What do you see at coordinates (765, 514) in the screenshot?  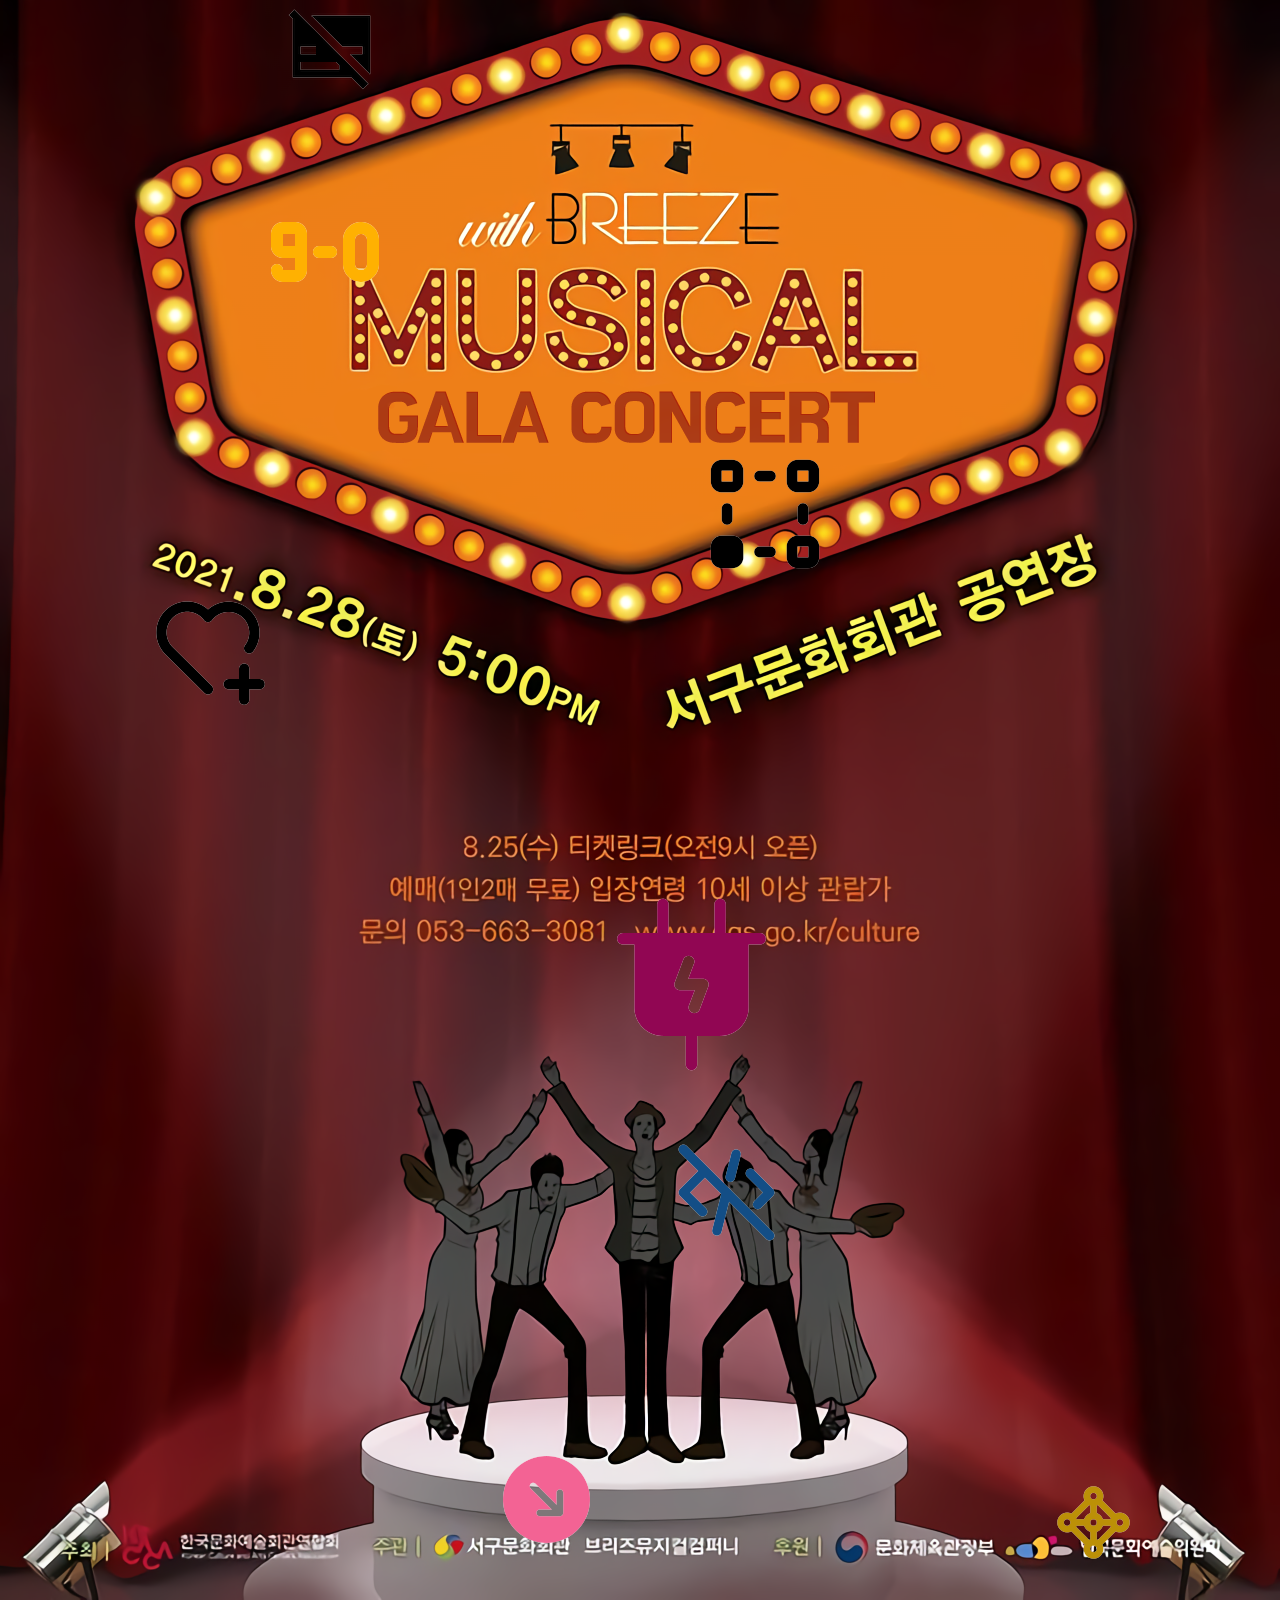 I see `set transform anchor to bottom-left corner` at bounding box center [765, 514].